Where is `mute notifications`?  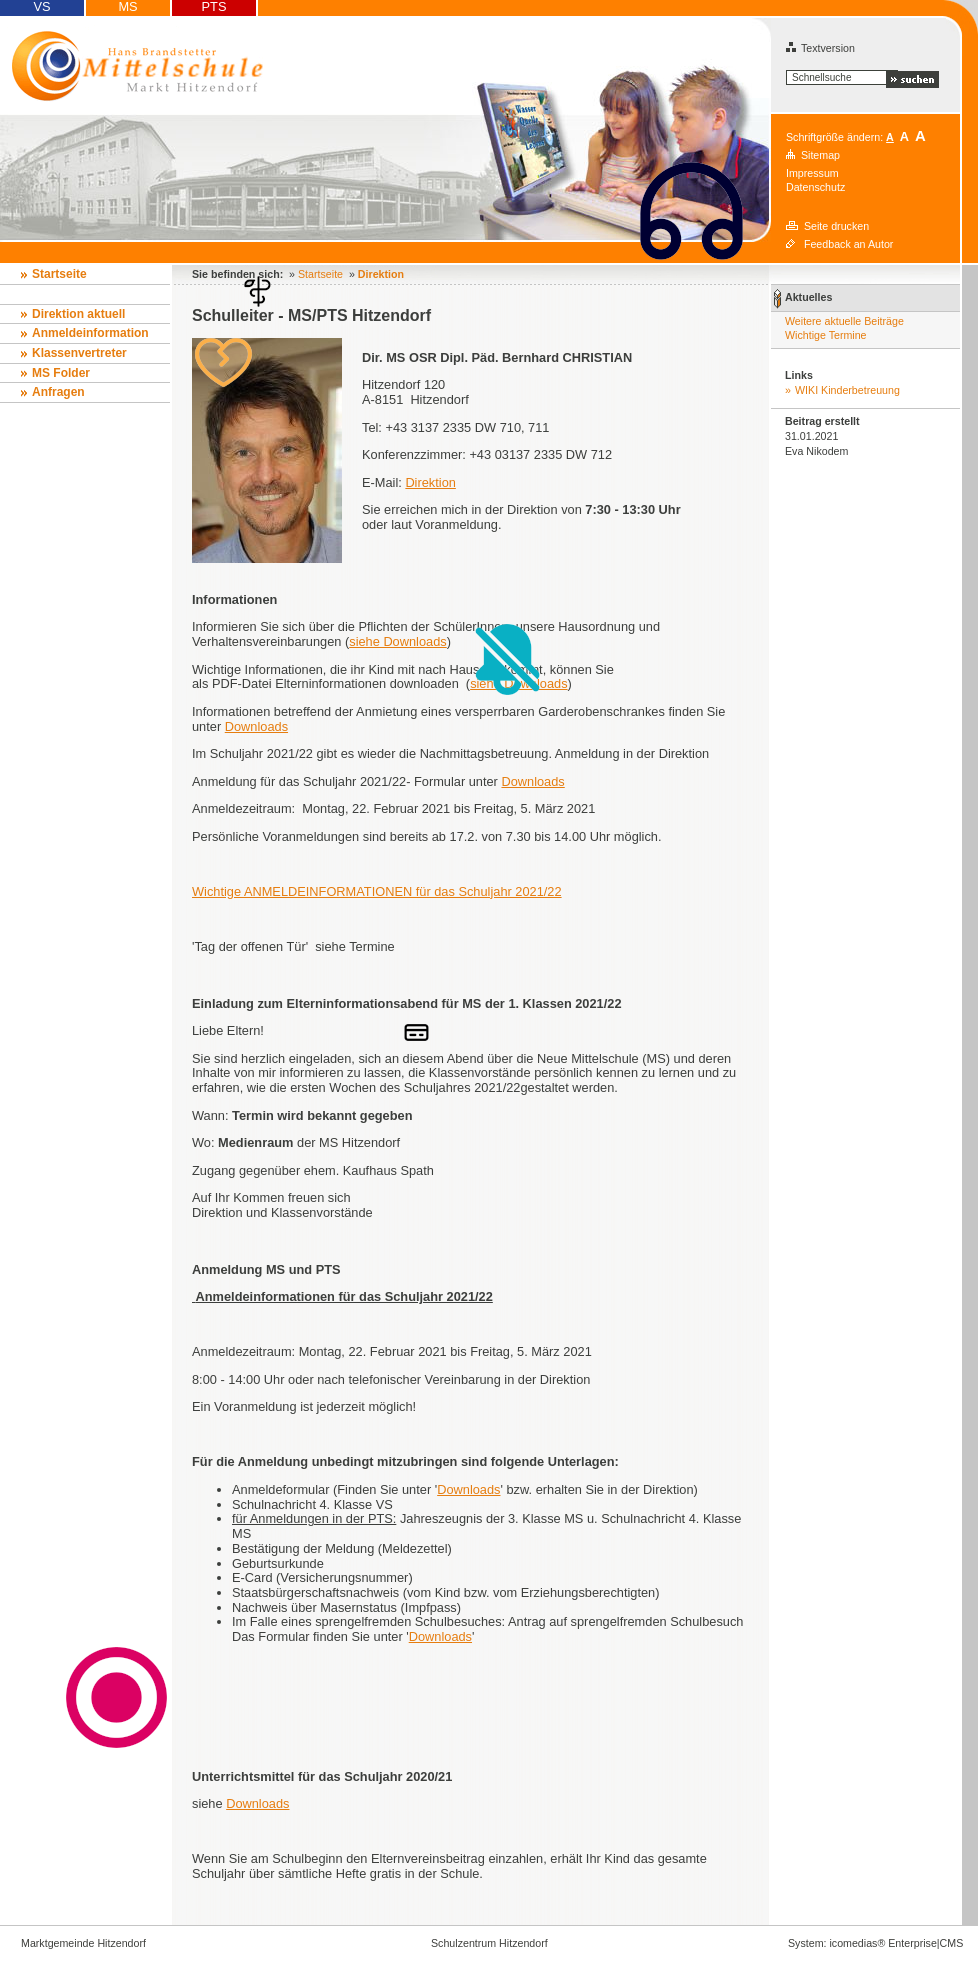 mute notifications is located at coordinates (507, 659).